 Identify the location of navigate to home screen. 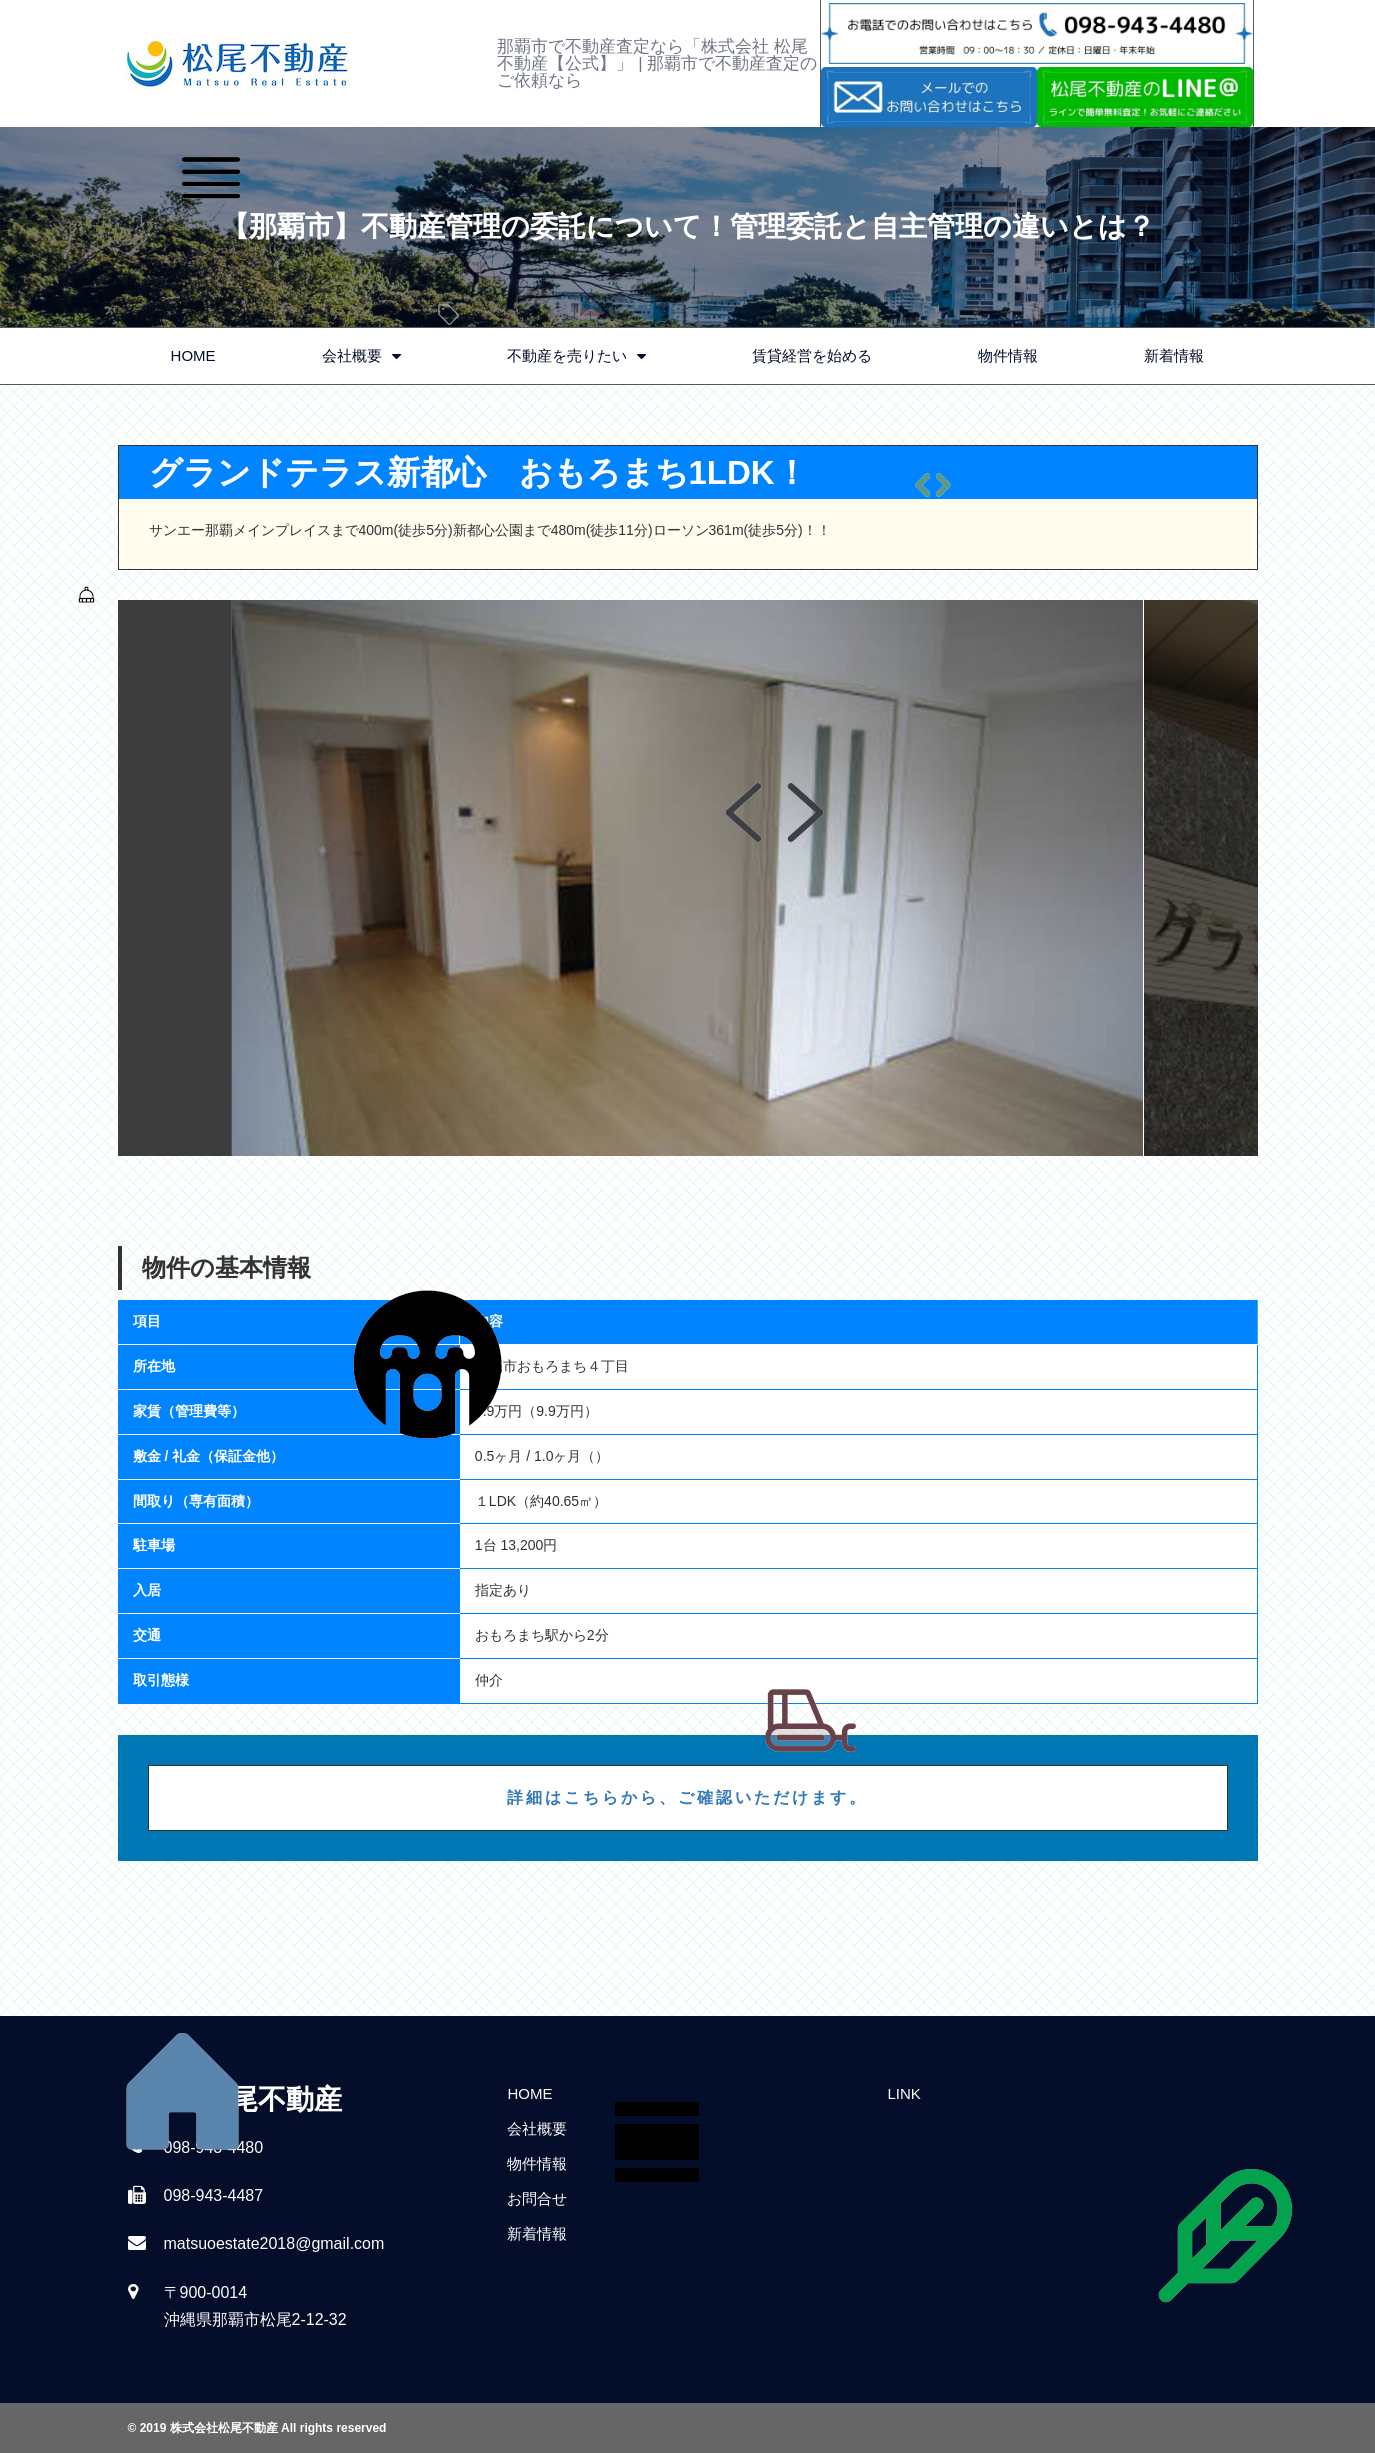
(182, 2093).